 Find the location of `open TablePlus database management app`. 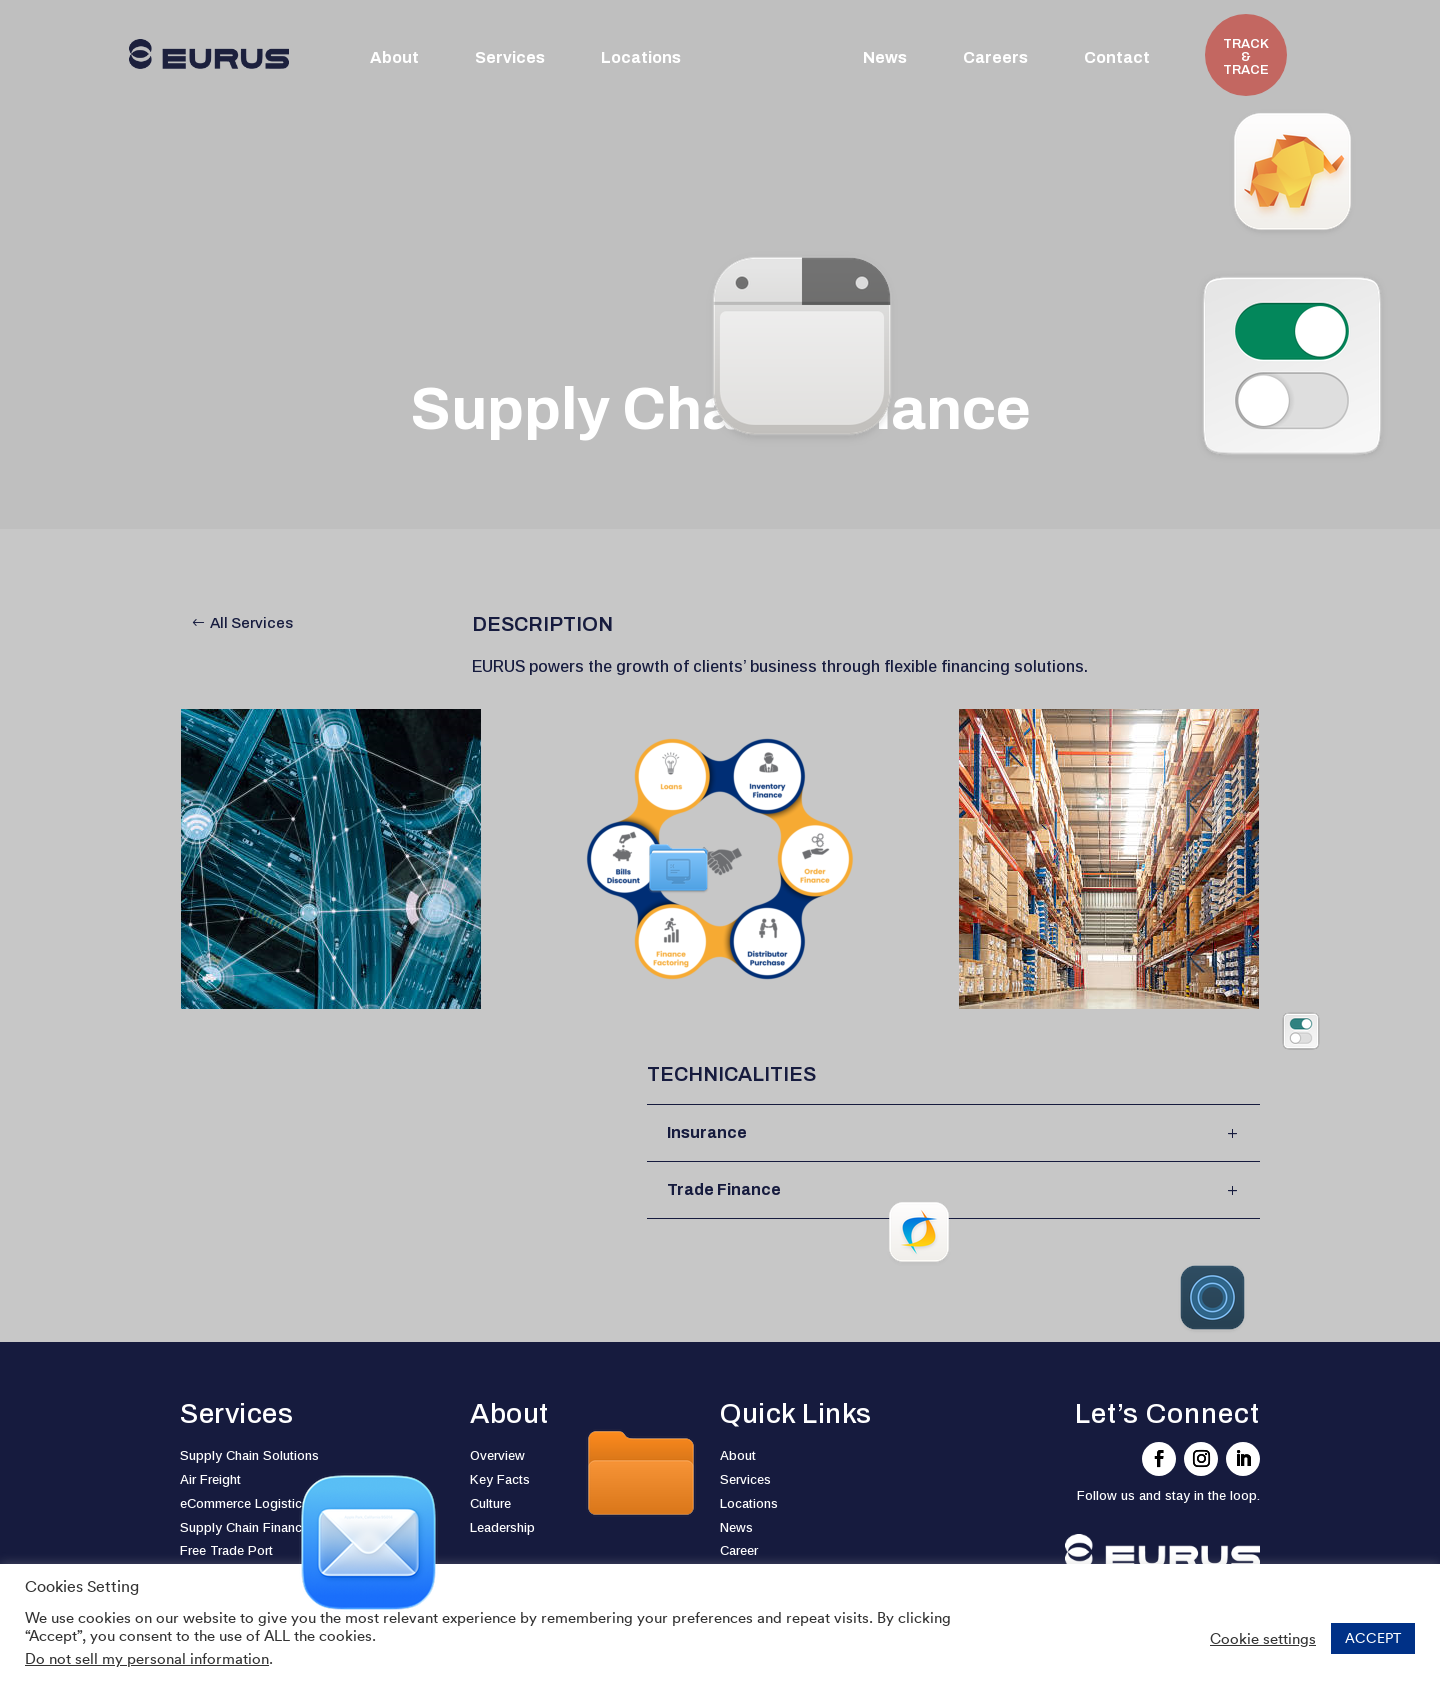

open TablePlus database management app is located at coordinates (1292, 171).